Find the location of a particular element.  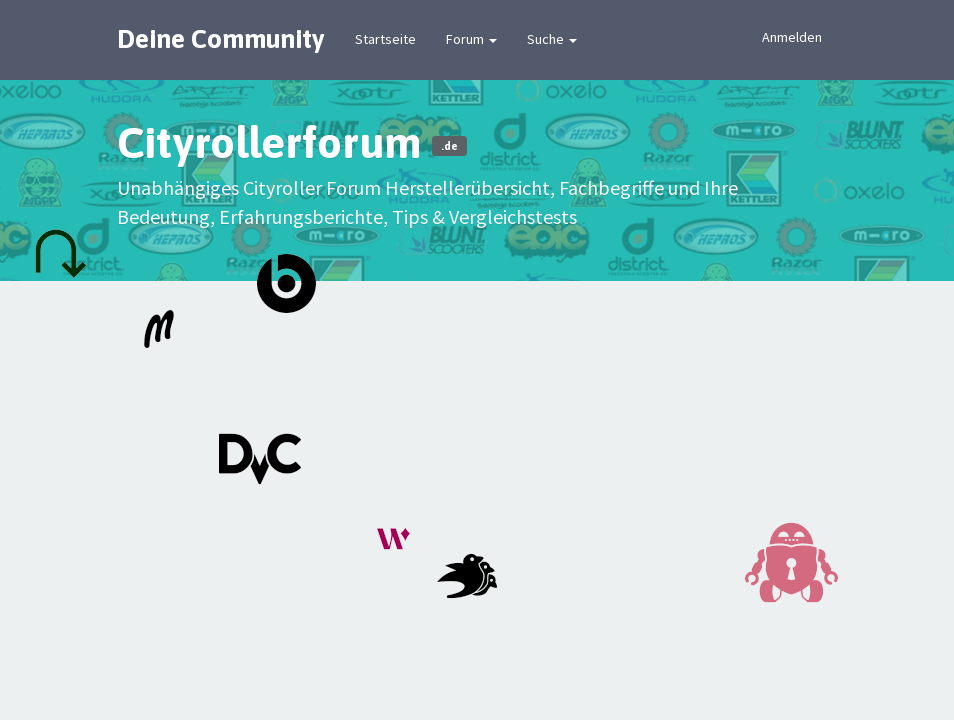

open cryptomator encryption app is located at coordinates (791, 562).